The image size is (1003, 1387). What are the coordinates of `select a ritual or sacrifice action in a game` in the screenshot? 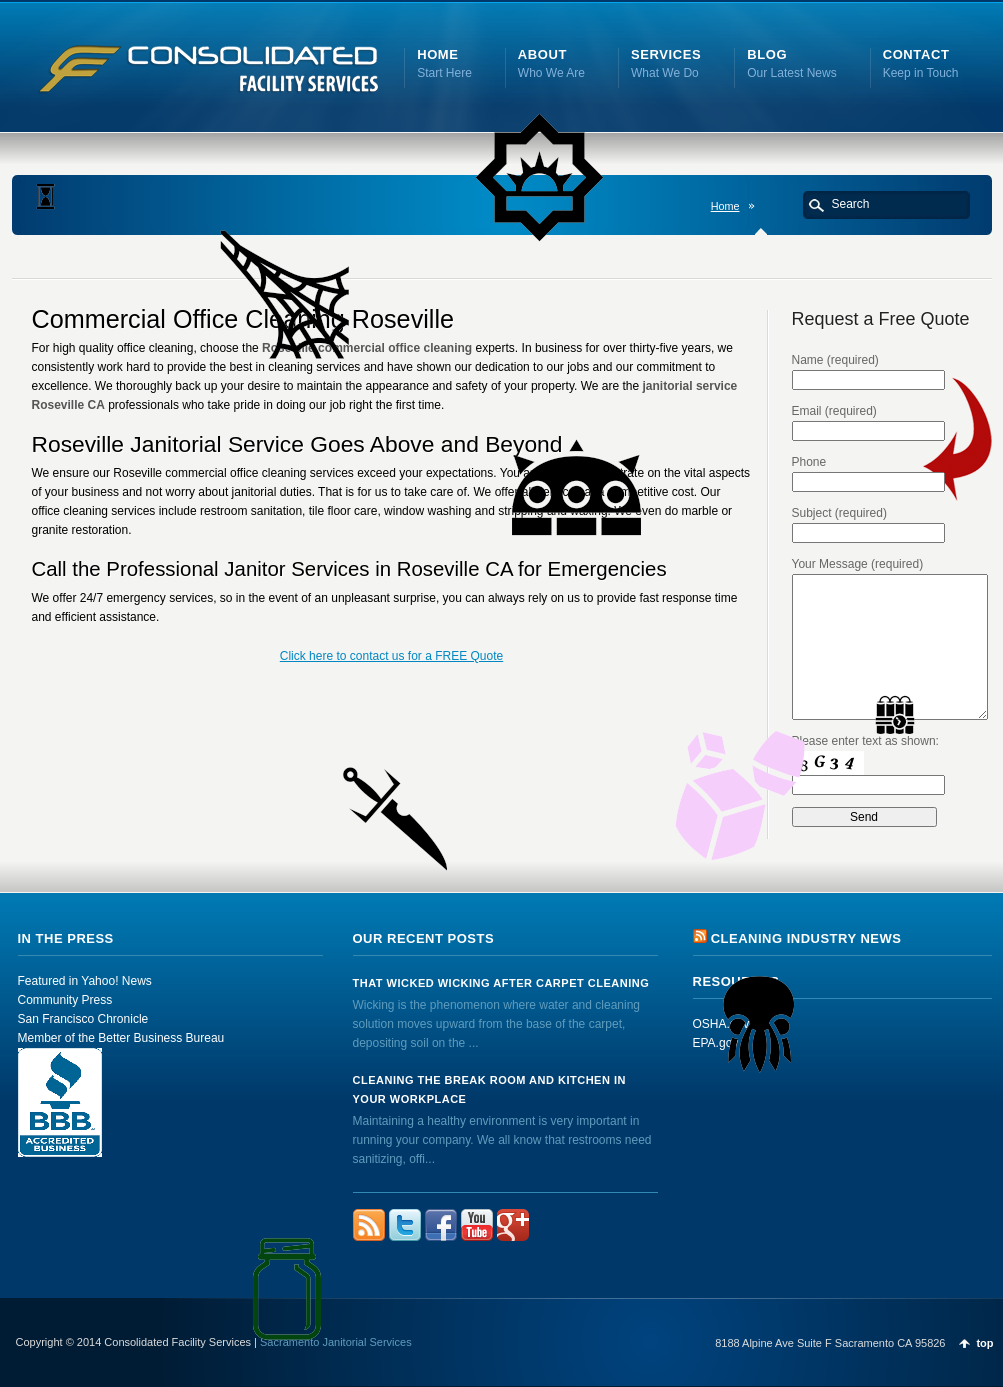 It's located at (395, 819).